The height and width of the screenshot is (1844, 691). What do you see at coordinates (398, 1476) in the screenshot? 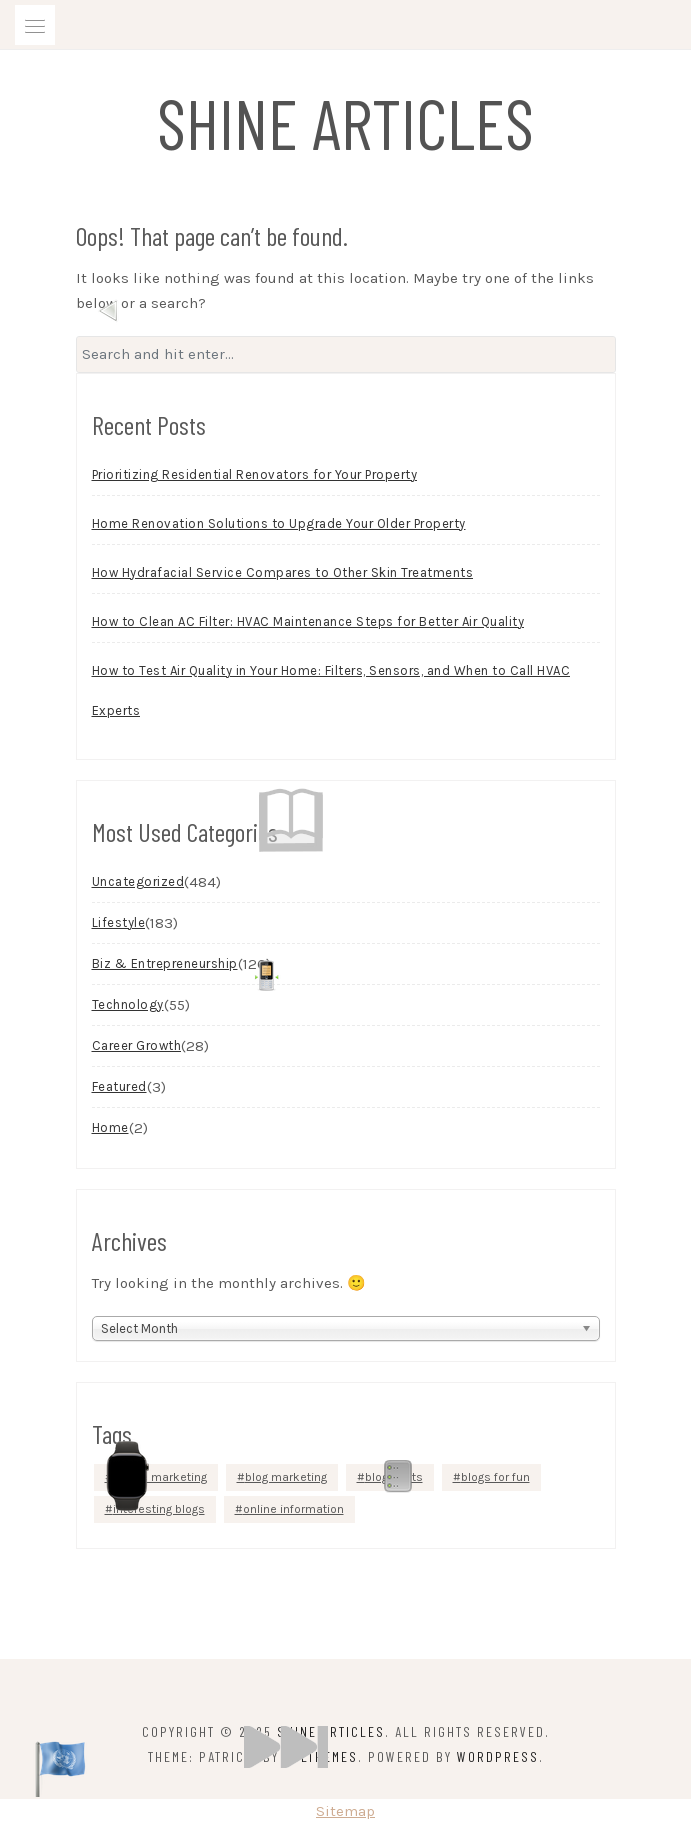
I see `access network server settings` at bounding box center [398, 1476].